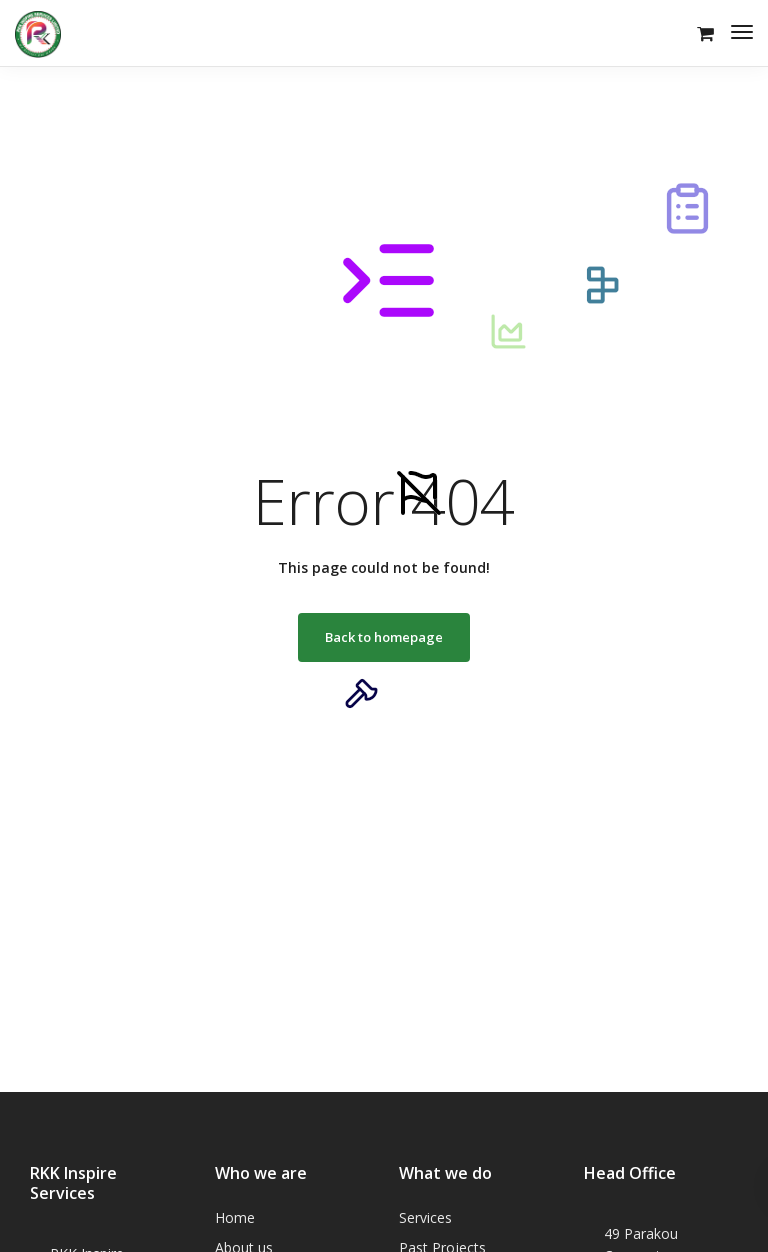  Describe the element at coordinates (361, 693) in the screenshot. I see `access crafting or building tools` at that location.